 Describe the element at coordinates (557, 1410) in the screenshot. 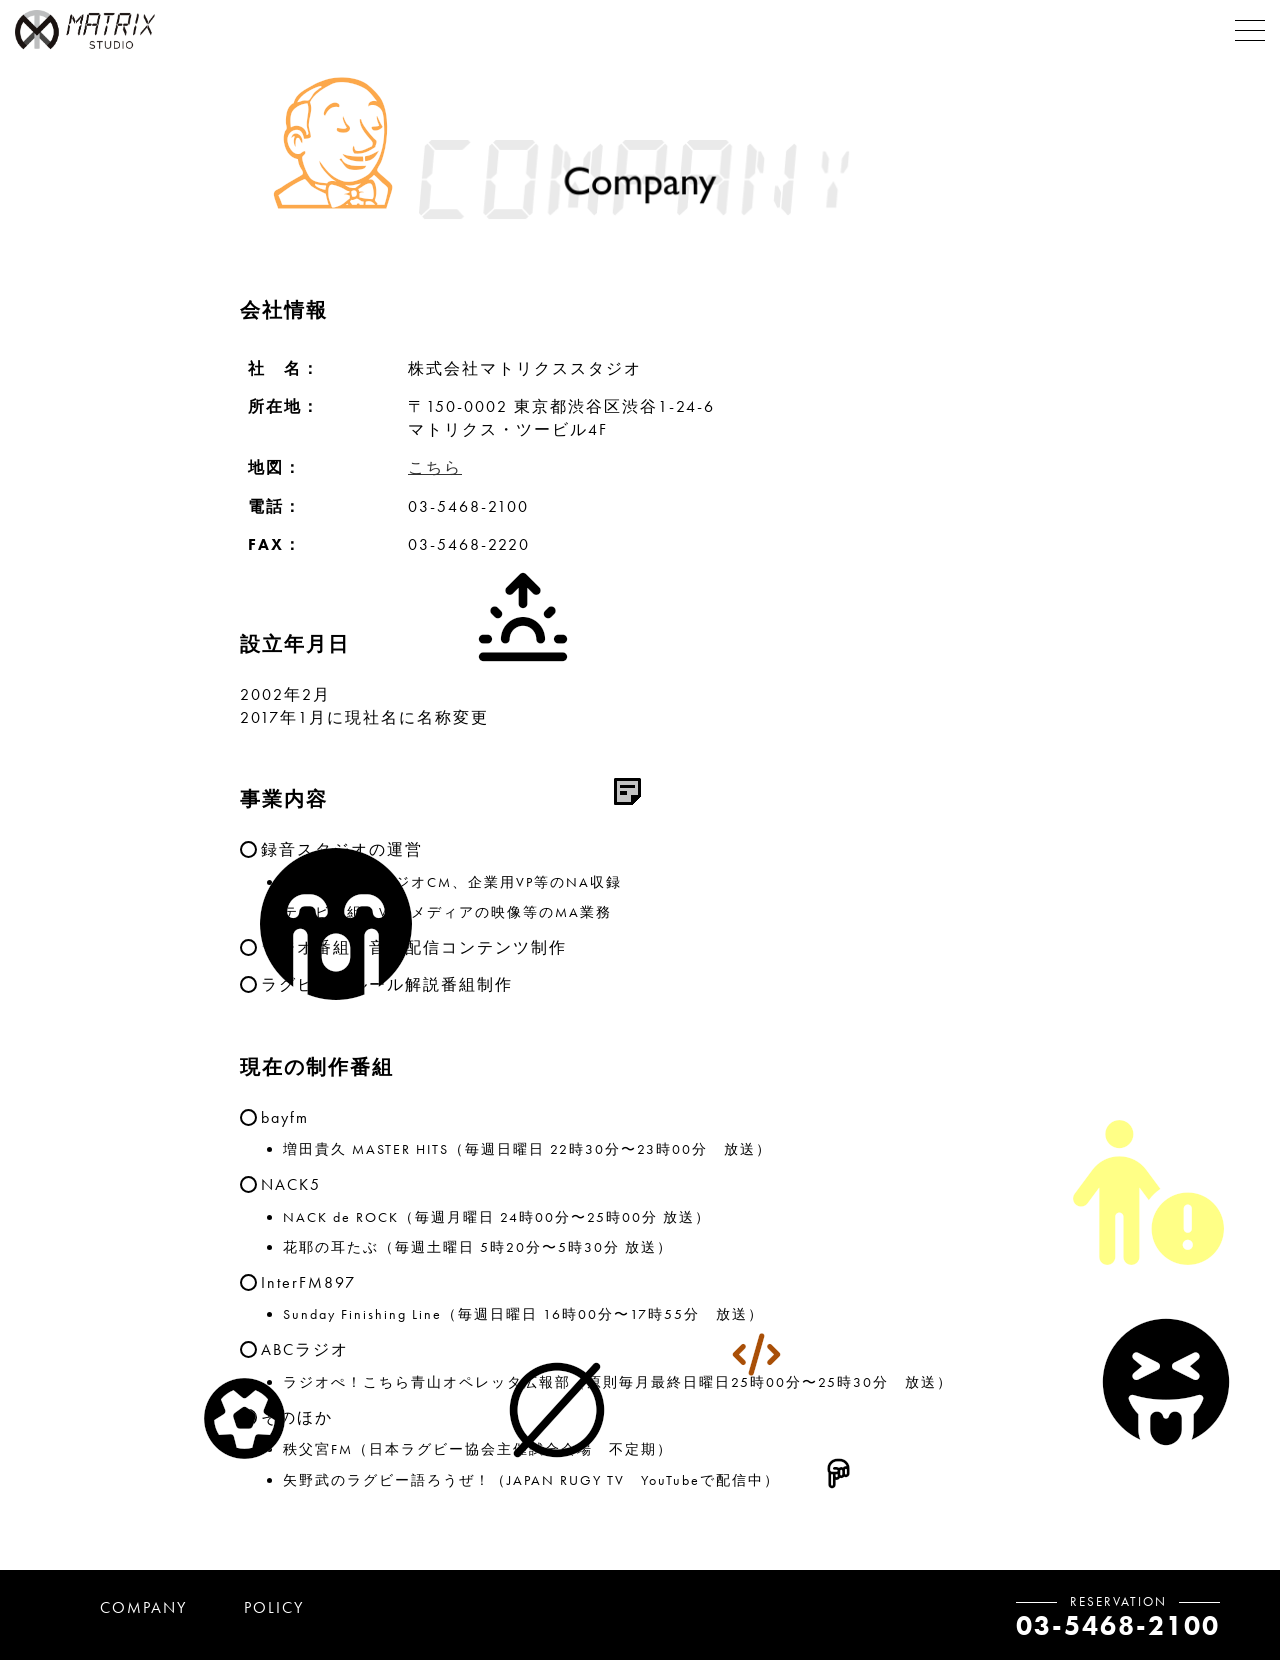

I see `indicates an empty or null state` at that location.